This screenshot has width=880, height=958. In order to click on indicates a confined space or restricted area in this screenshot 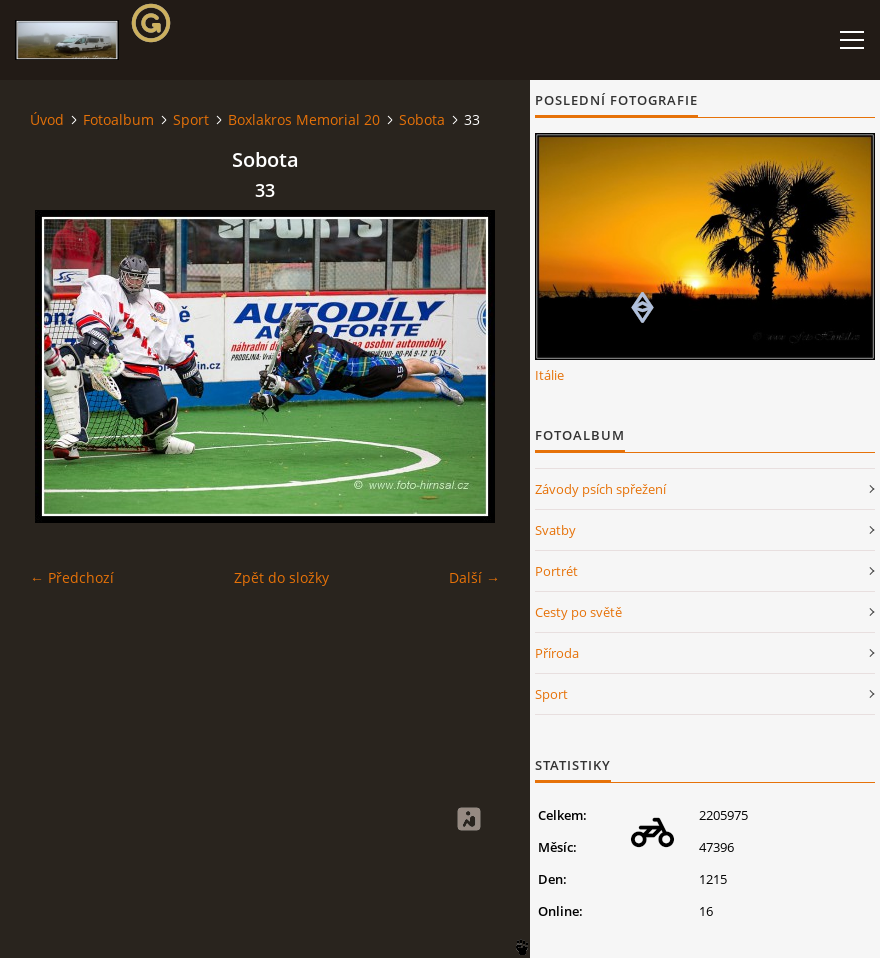, I will do `click(469, 819)`.